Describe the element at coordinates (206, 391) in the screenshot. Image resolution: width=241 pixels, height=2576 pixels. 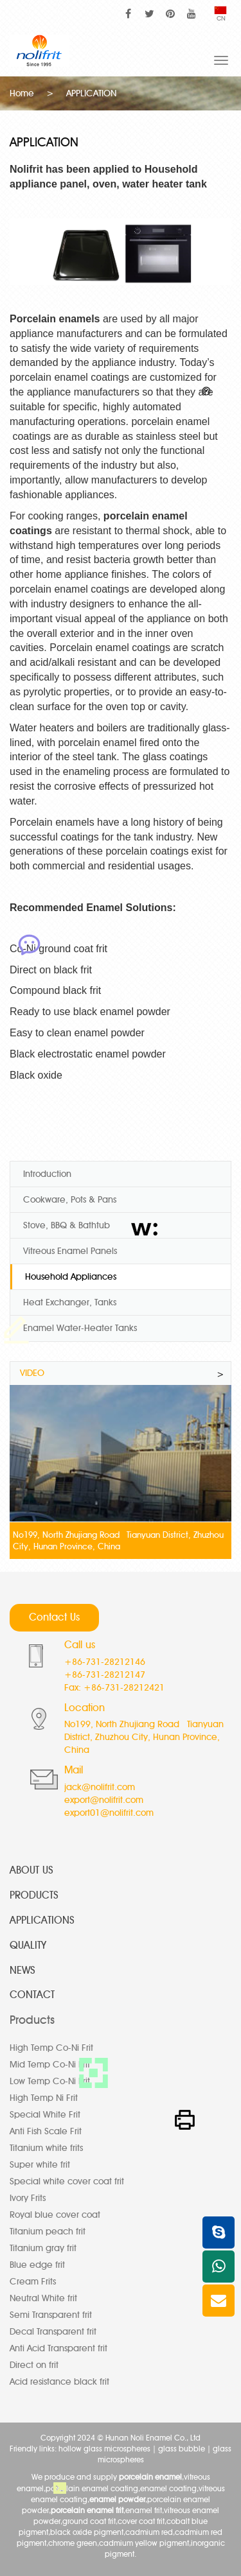
I see `access the dashboard` at that location.